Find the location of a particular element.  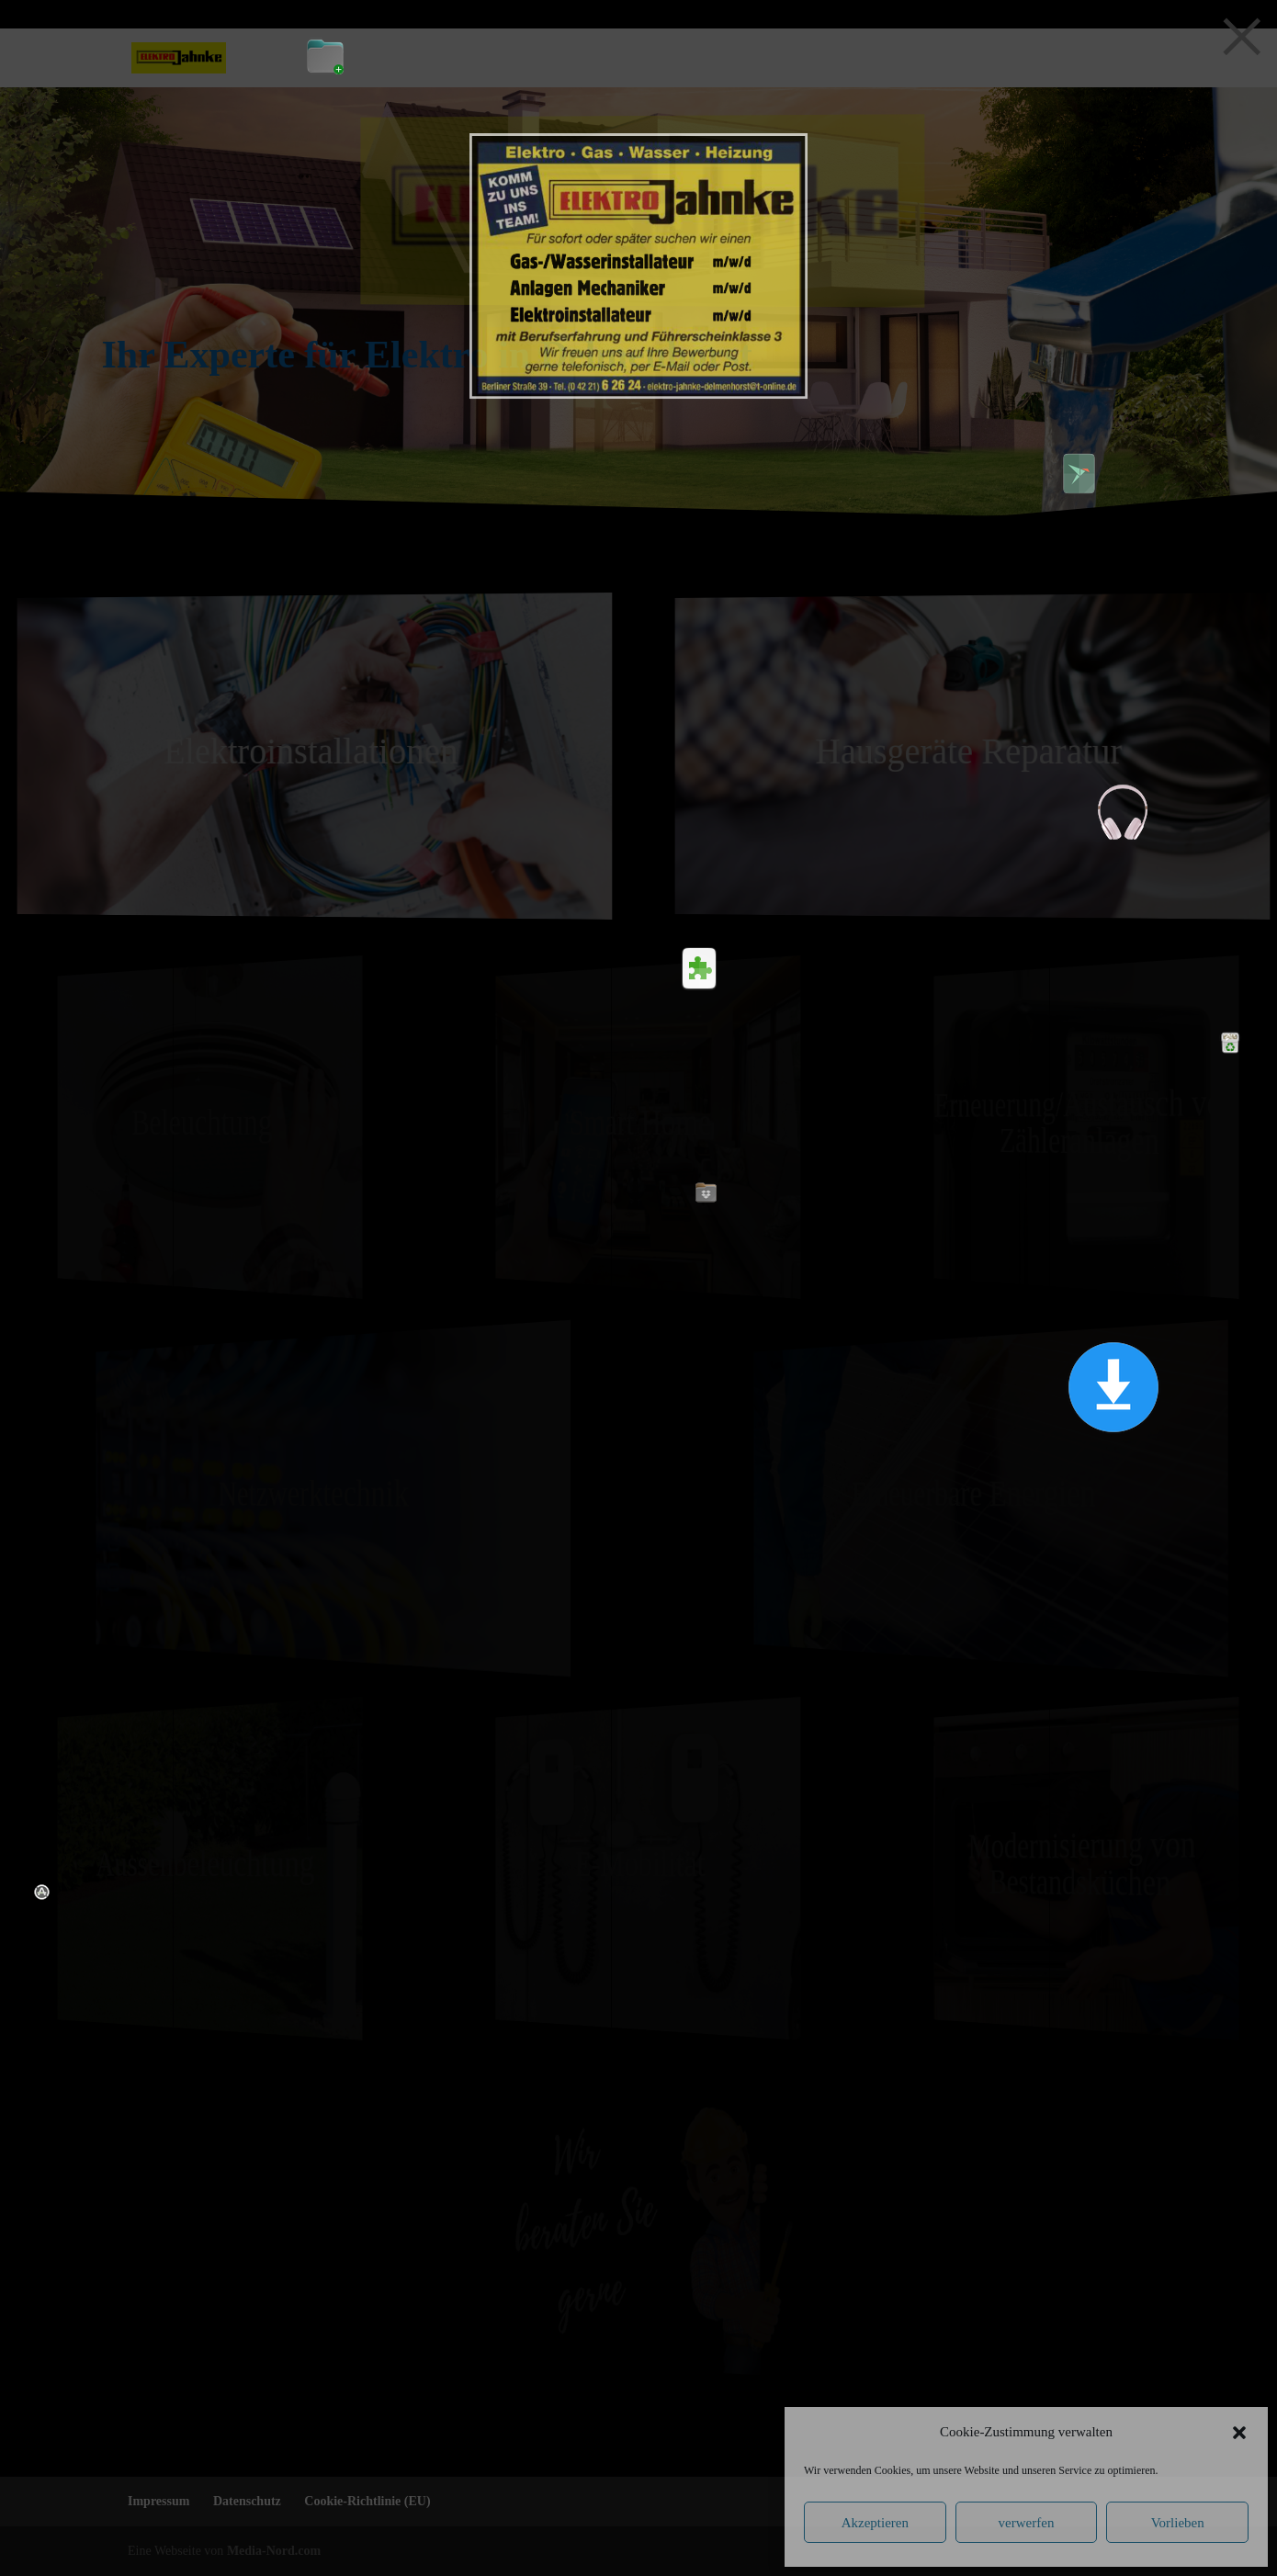

bluetooth headphones connected is located at coordinates (1123, 812).